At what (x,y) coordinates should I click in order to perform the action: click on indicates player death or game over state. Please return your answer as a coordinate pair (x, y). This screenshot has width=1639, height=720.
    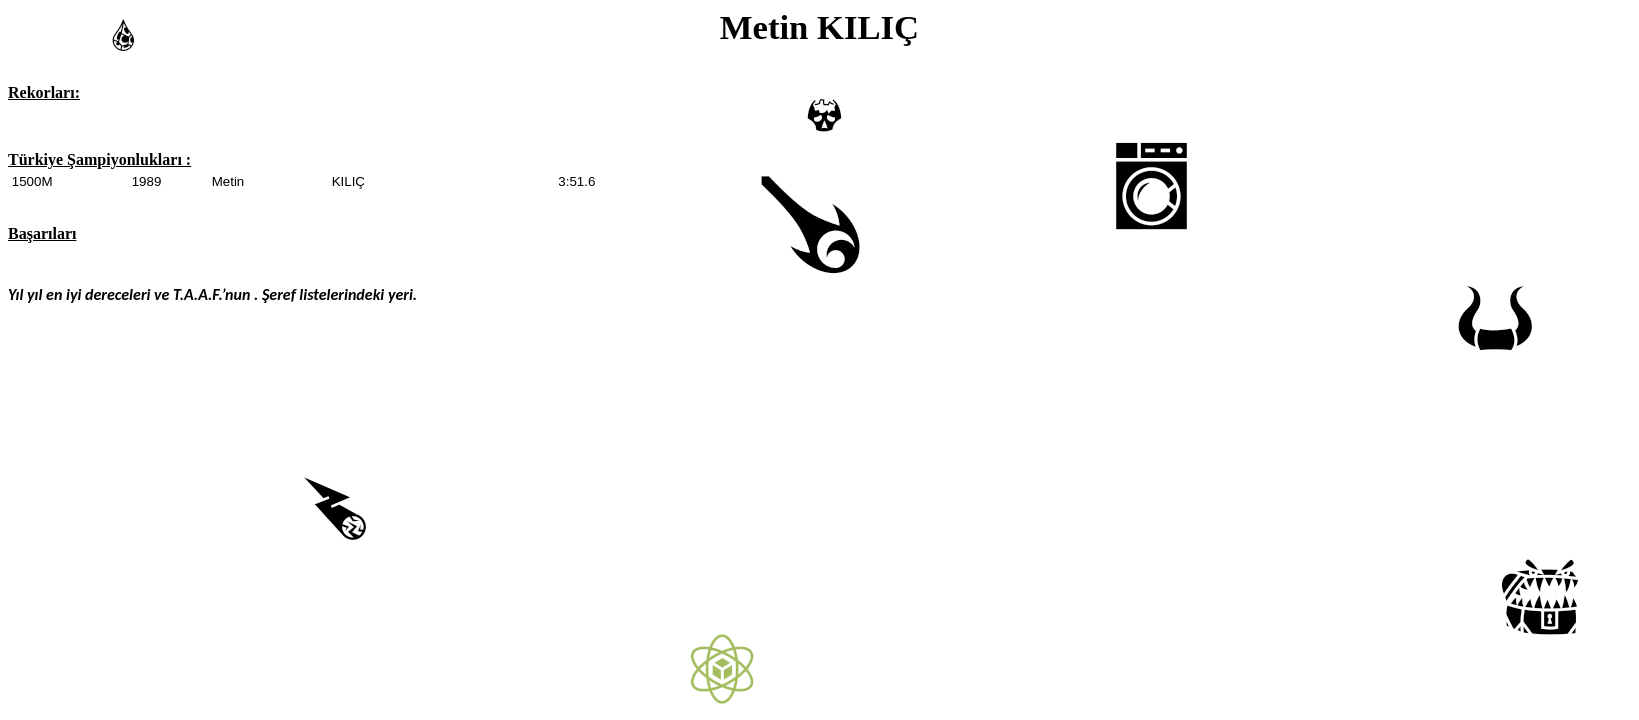
    Looking at the image, I should click on (824, 115).